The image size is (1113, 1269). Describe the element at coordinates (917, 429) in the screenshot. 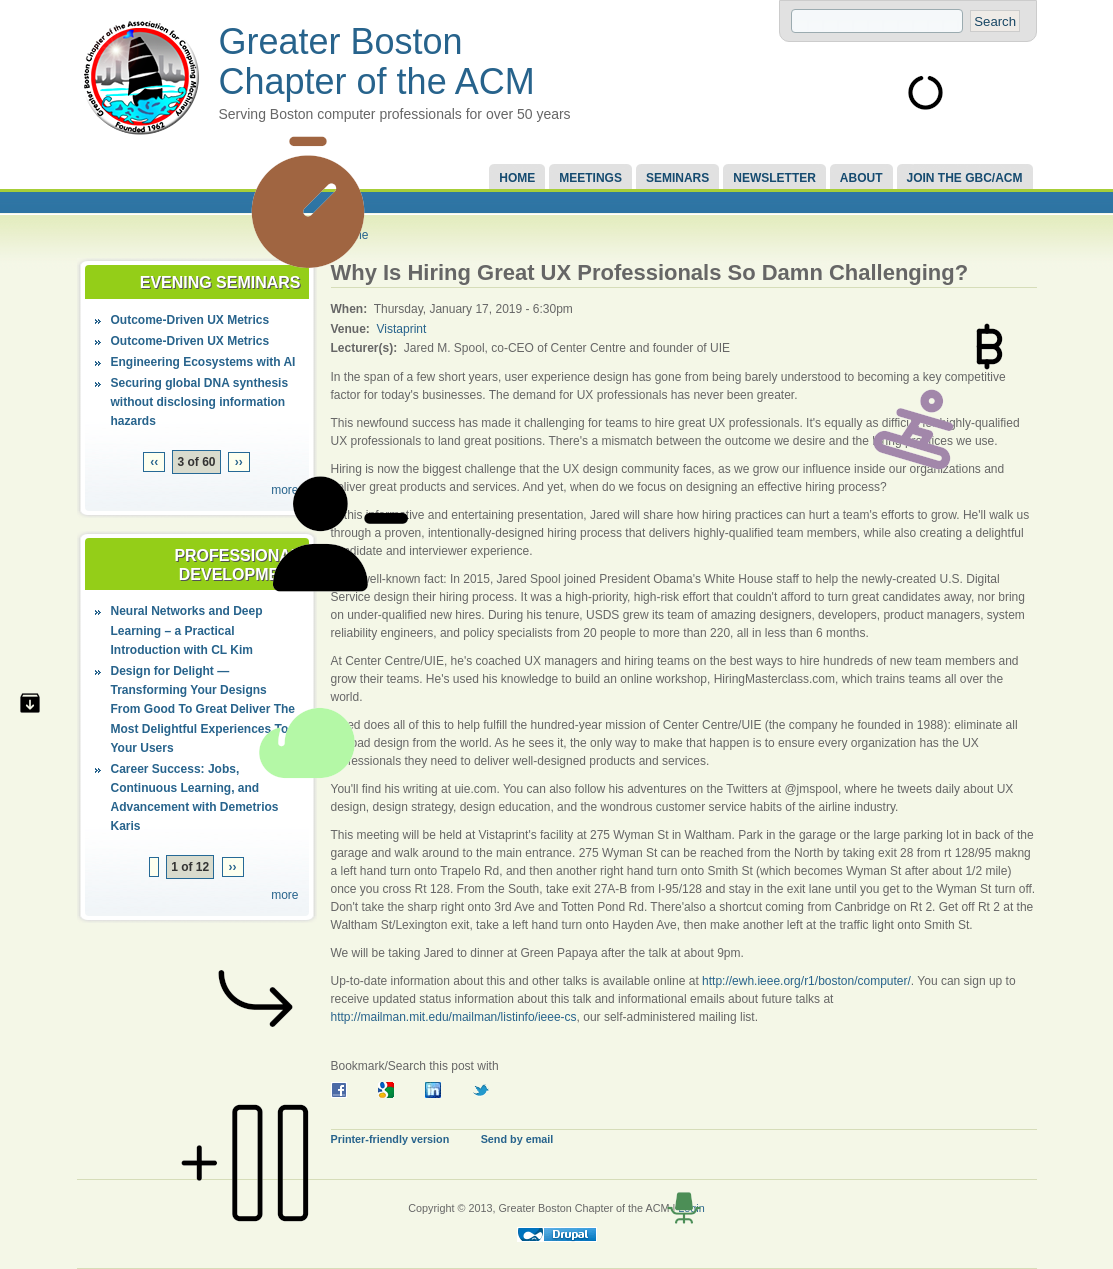

I see `access snowboarding or winter sports content` at that location.